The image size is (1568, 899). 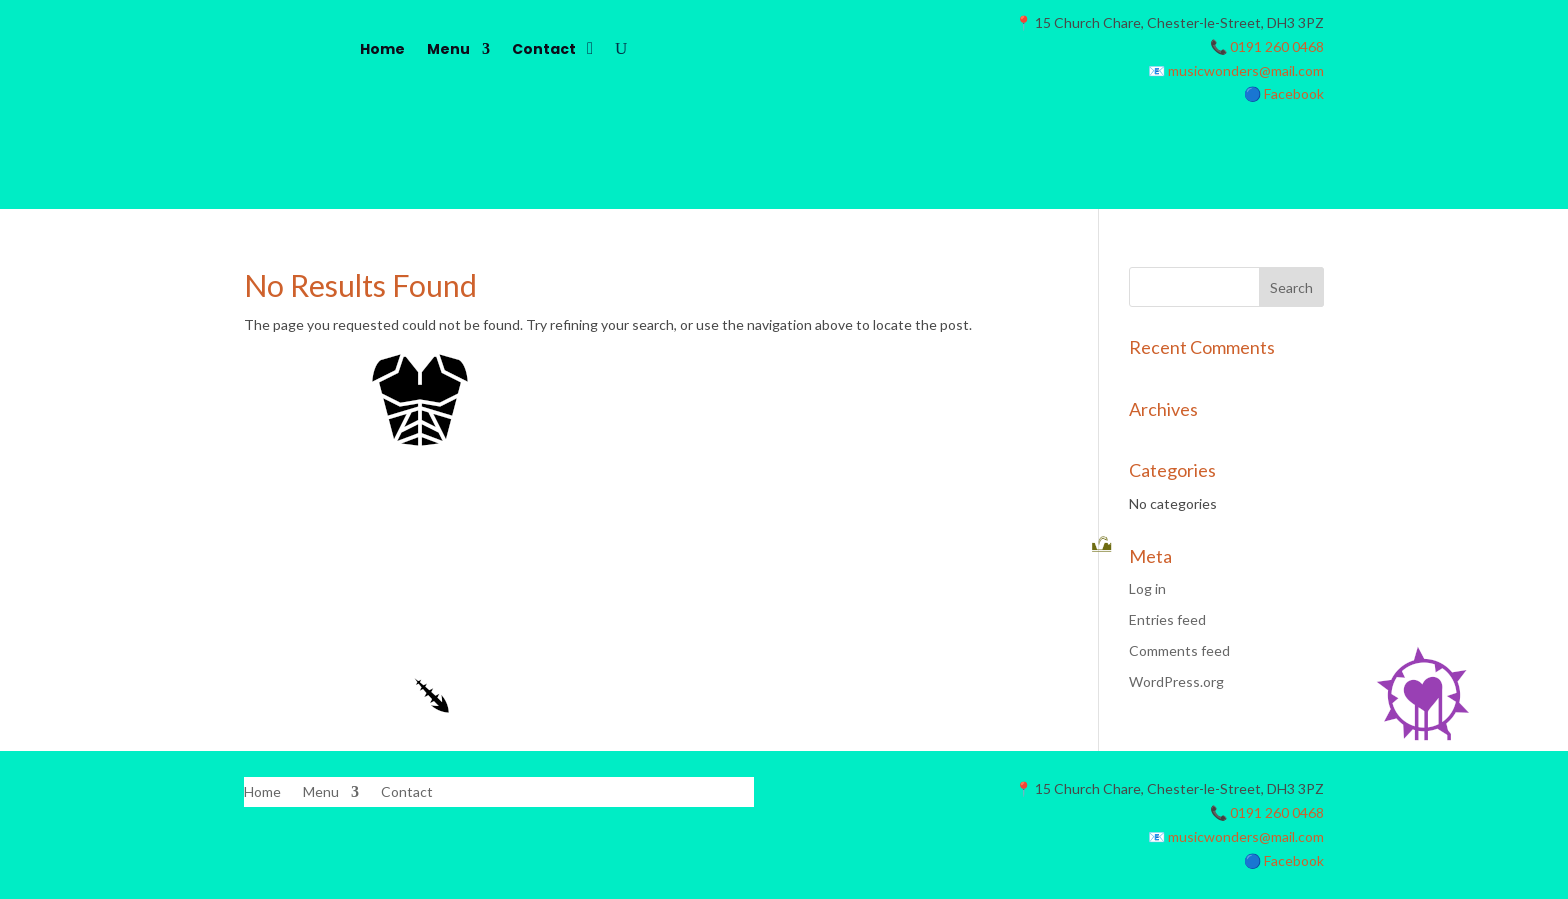 What do you see at coordinates (1101, 542) in the screenshot?
I see `launch trench assault game mode` at bounding box center [1101, 542].